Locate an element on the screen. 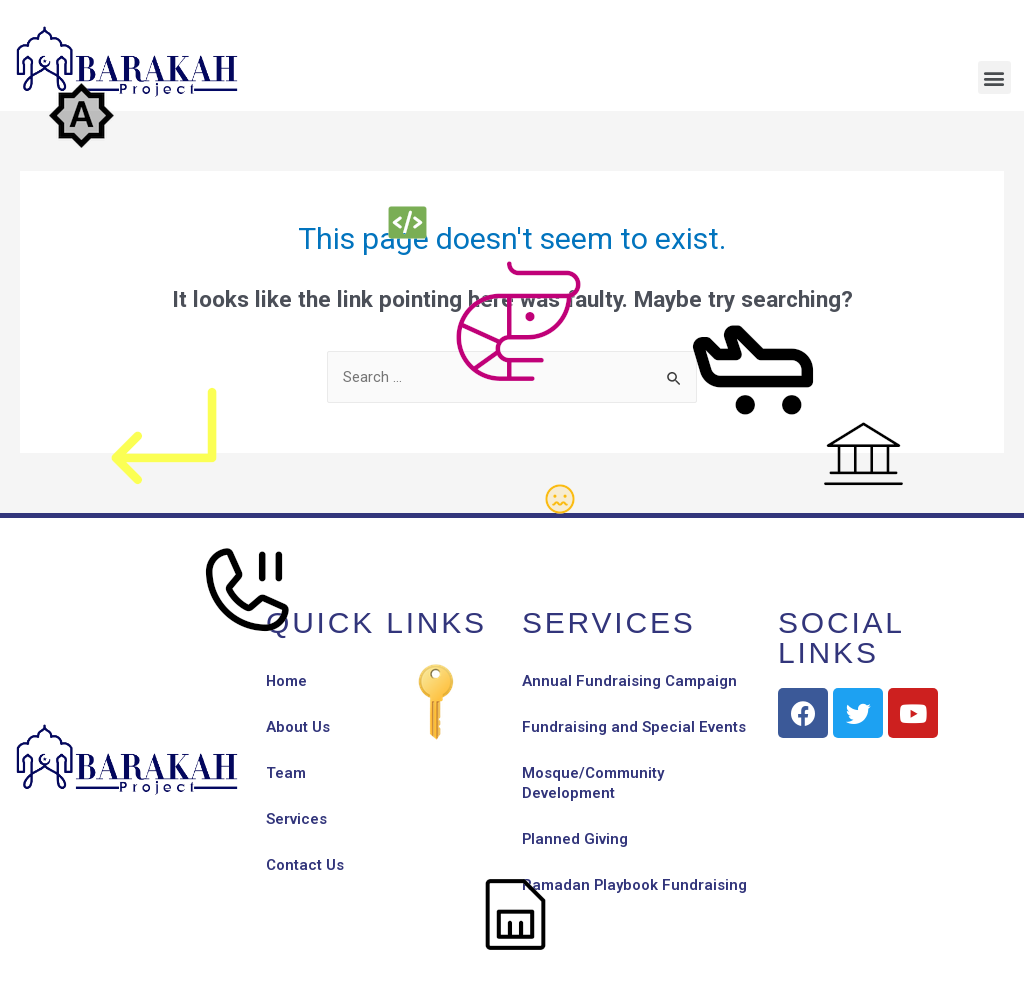  access banking or financial services is located at coordinates (863, 456).